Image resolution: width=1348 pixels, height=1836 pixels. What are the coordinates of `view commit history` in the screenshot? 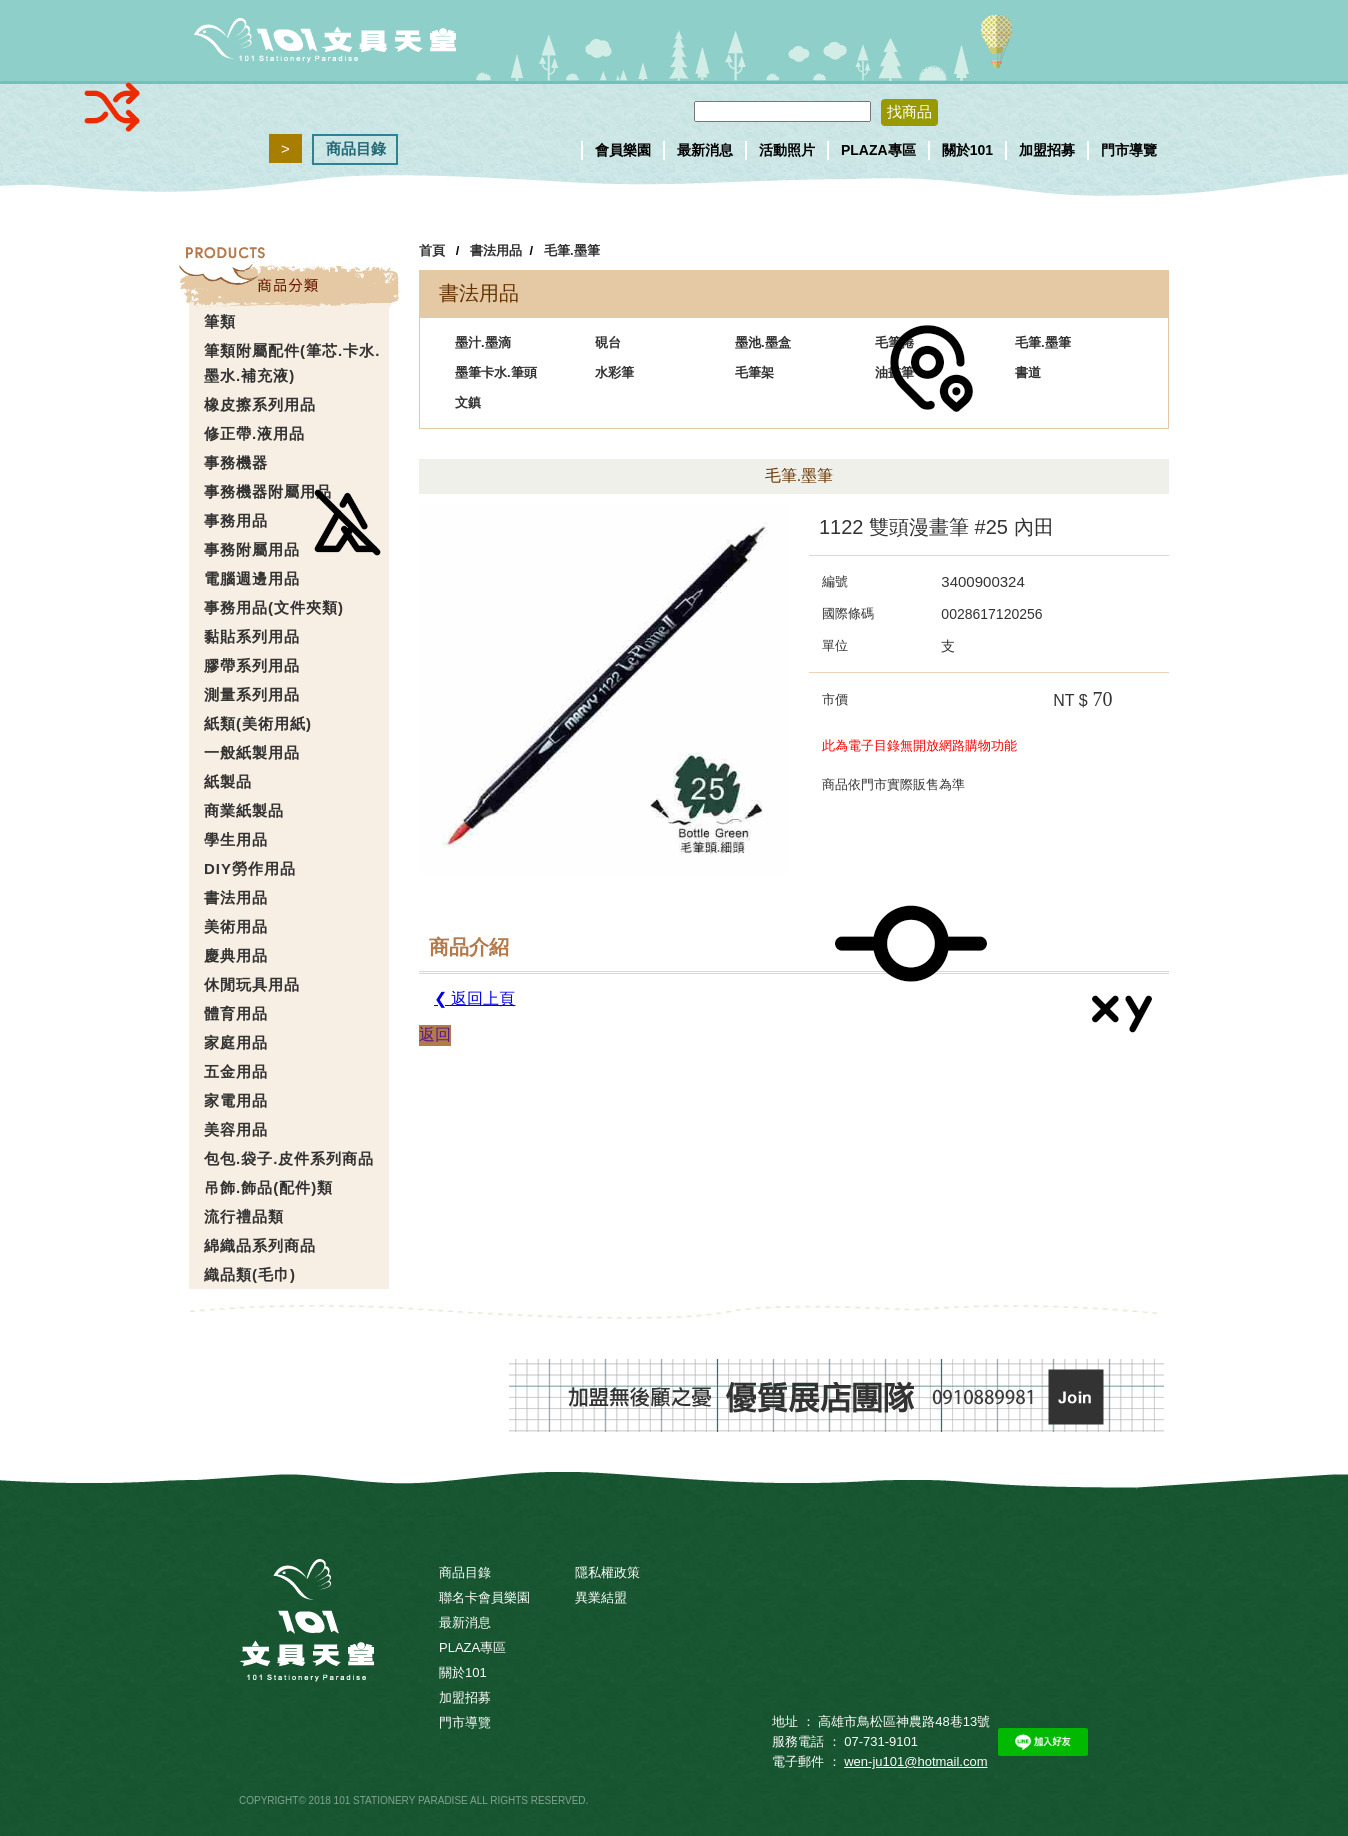 It's located at (911, 946).